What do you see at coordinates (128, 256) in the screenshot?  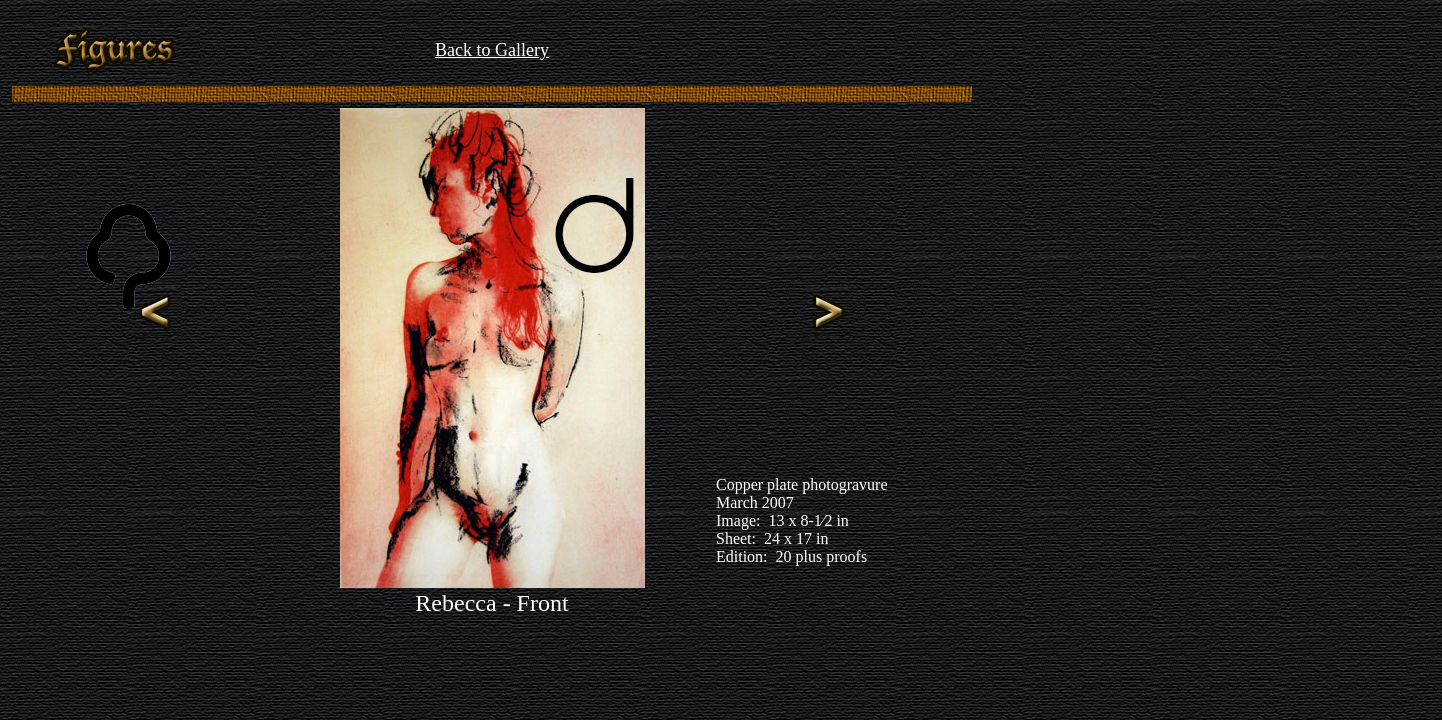 I see `open the gumtree app` at bounding box center [128, 256].